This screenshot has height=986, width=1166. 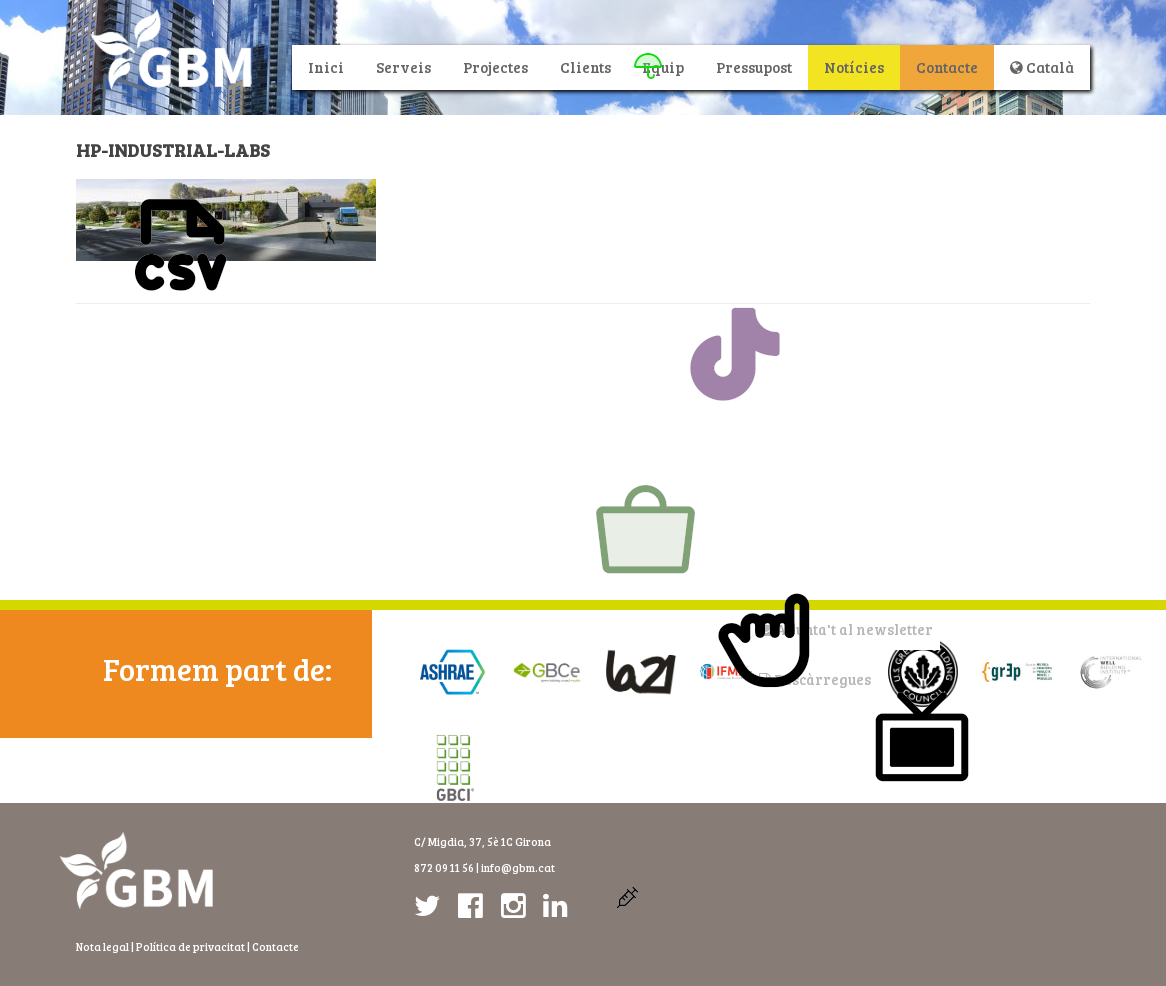 I want to click on open or view a CSV file, so click(x=182, y=248).